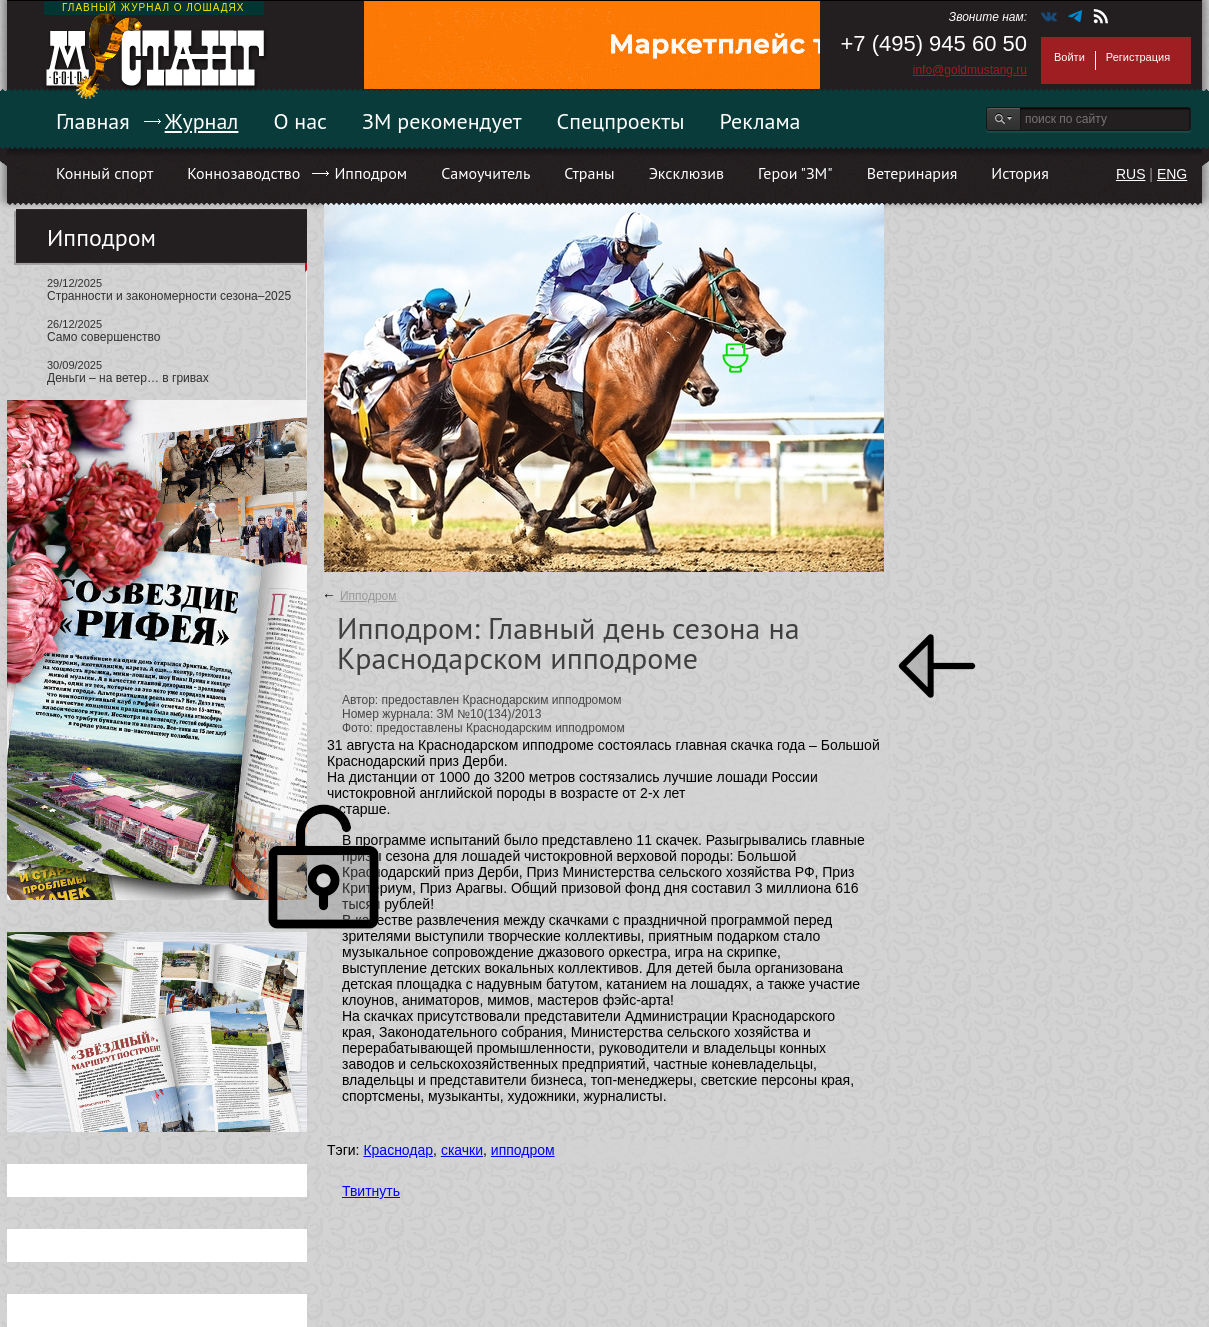  I want to click on indicates restroom location, so click(735, 357).